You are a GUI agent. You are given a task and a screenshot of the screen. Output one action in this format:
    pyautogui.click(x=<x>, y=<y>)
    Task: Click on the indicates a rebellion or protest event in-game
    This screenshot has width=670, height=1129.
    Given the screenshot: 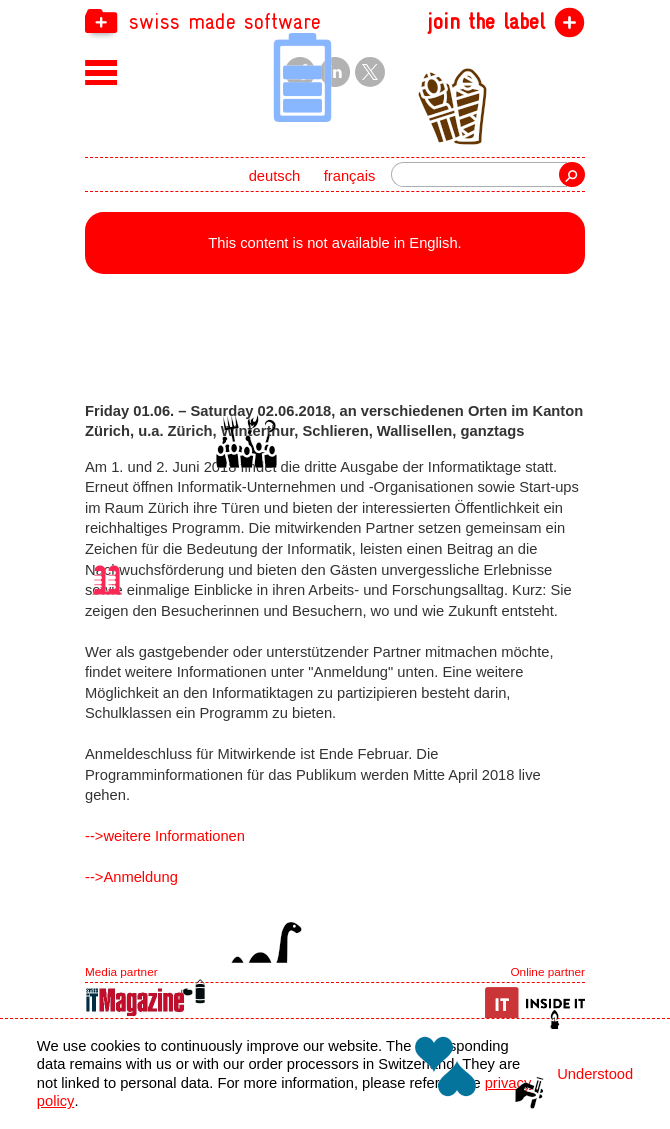 What is the action you would take?
    pyautogui.click(x=246, y=437)
    